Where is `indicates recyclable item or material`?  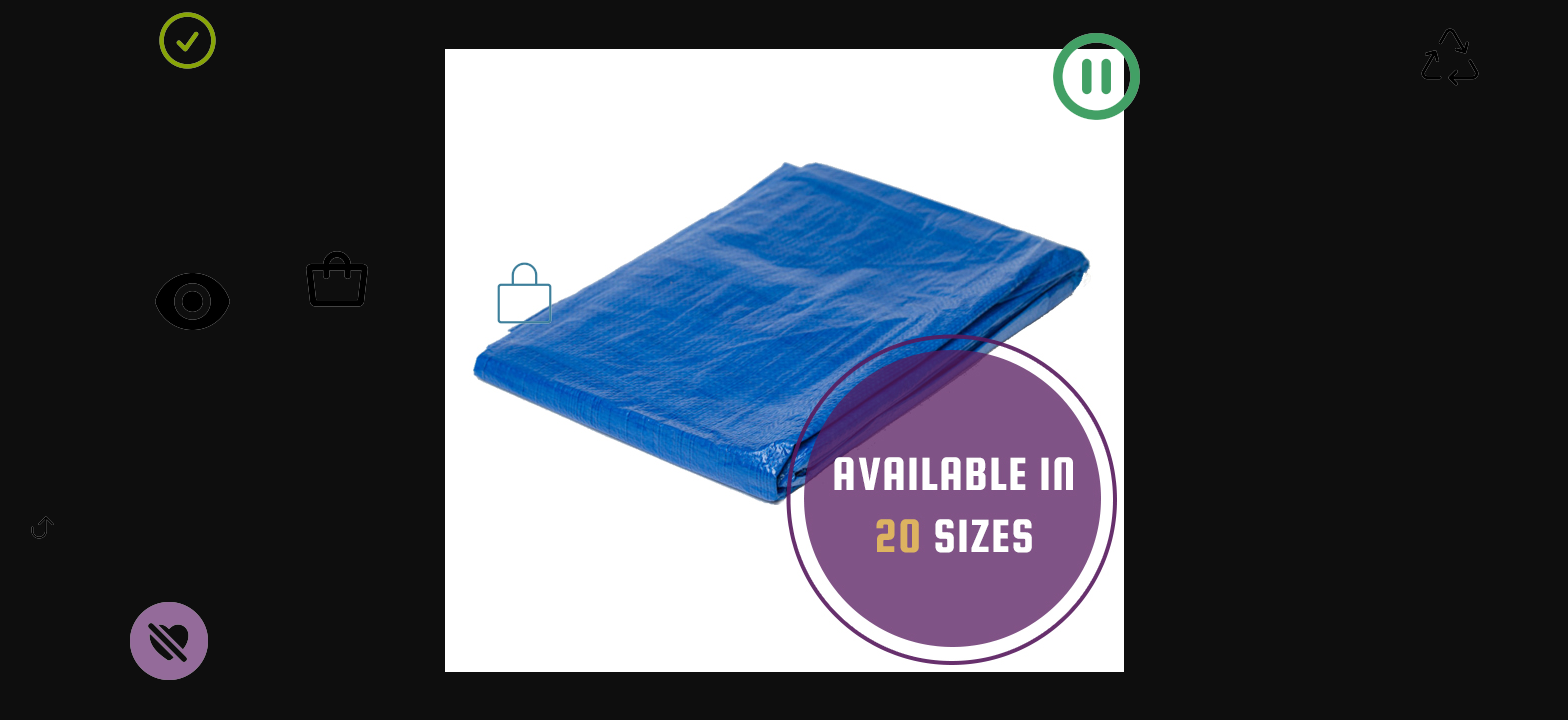
indicates recyclable item or material is located at coordinates (1450, 57).